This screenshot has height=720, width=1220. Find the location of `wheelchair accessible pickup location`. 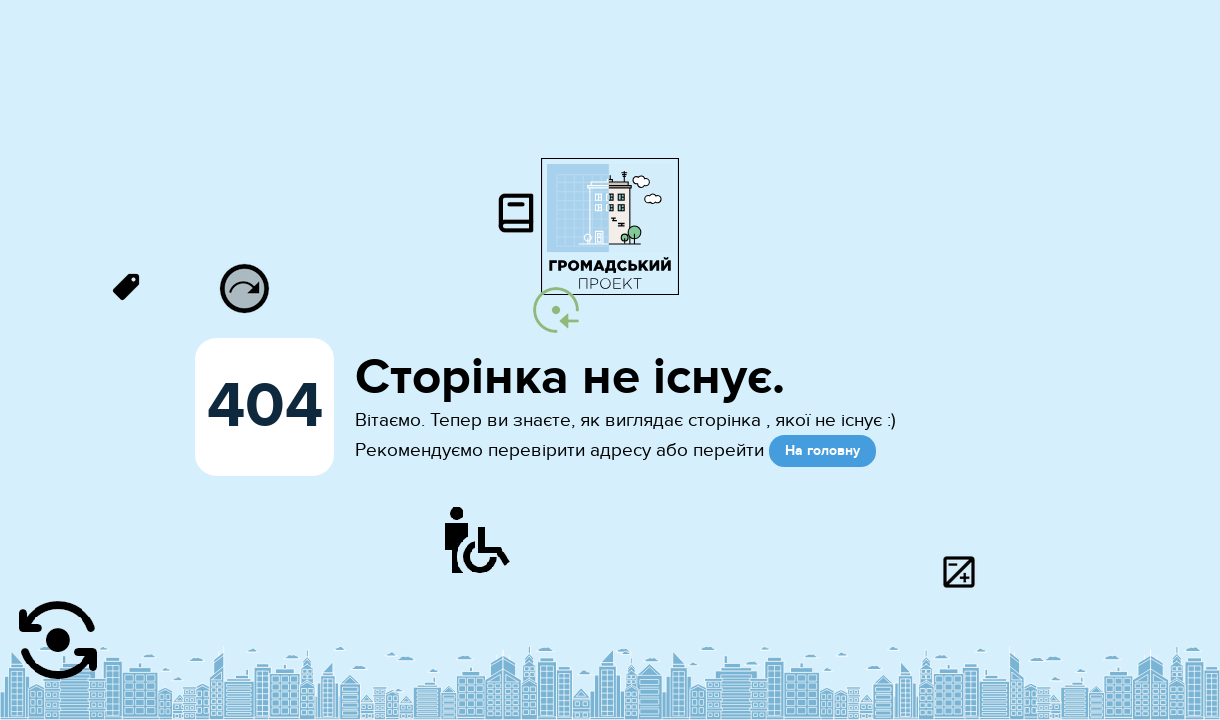

wheelchair accessible pickup location is located at coordinates (475, 540).